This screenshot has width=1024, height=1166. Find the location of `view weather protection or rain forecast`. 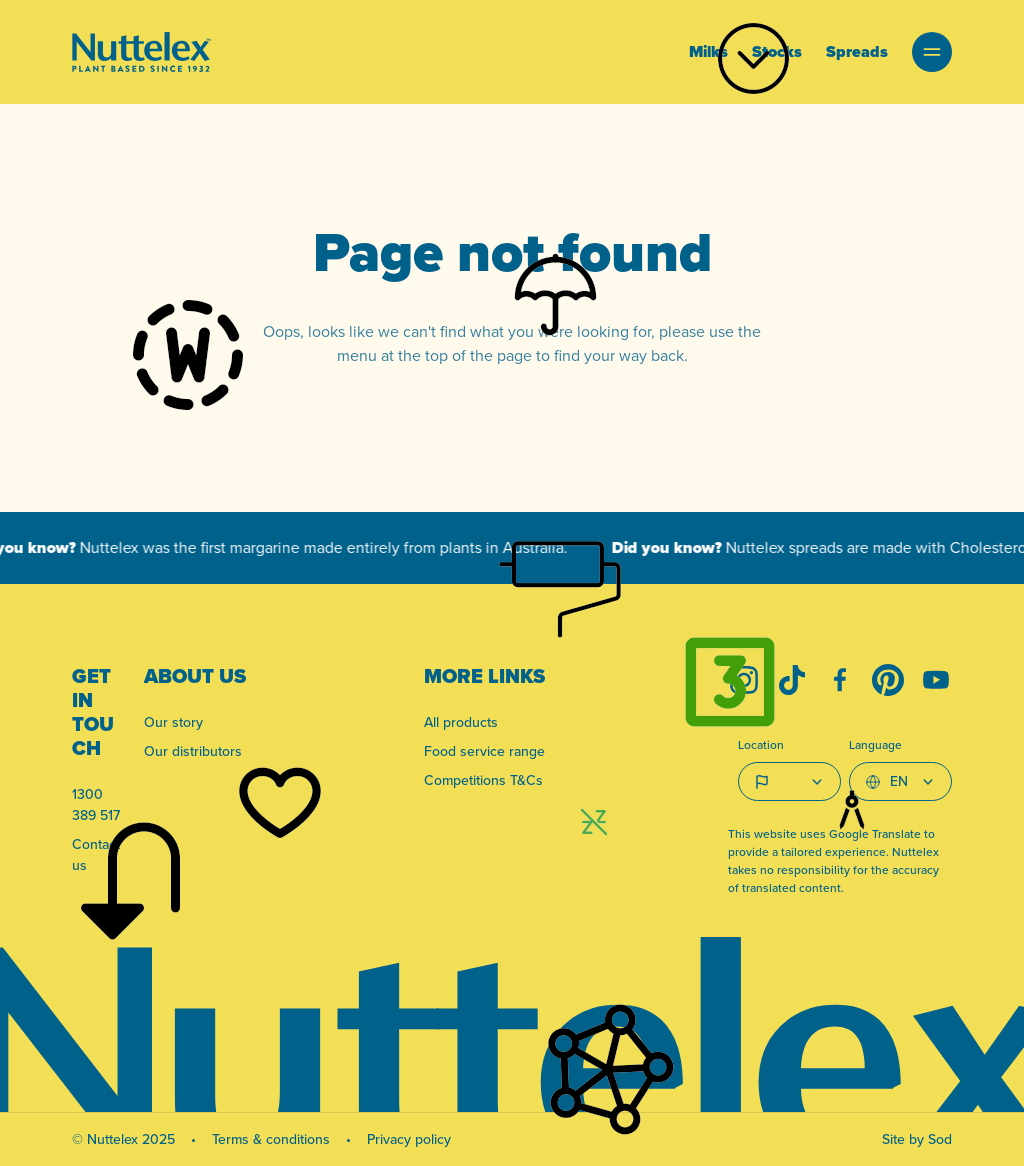

view weather protection or rain forecast is located at coordinates (555, 294).